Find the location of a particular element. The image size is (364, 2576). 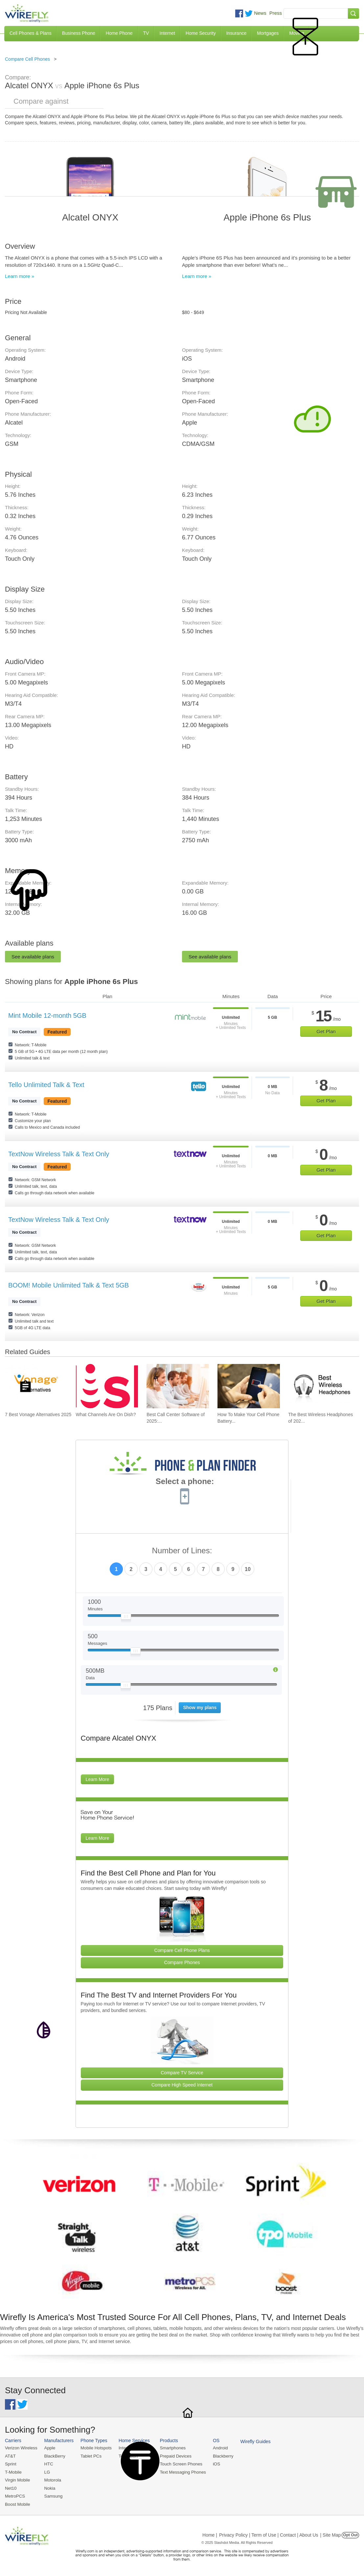

scroll down or swipe downward is located at coordinates (29, 889).